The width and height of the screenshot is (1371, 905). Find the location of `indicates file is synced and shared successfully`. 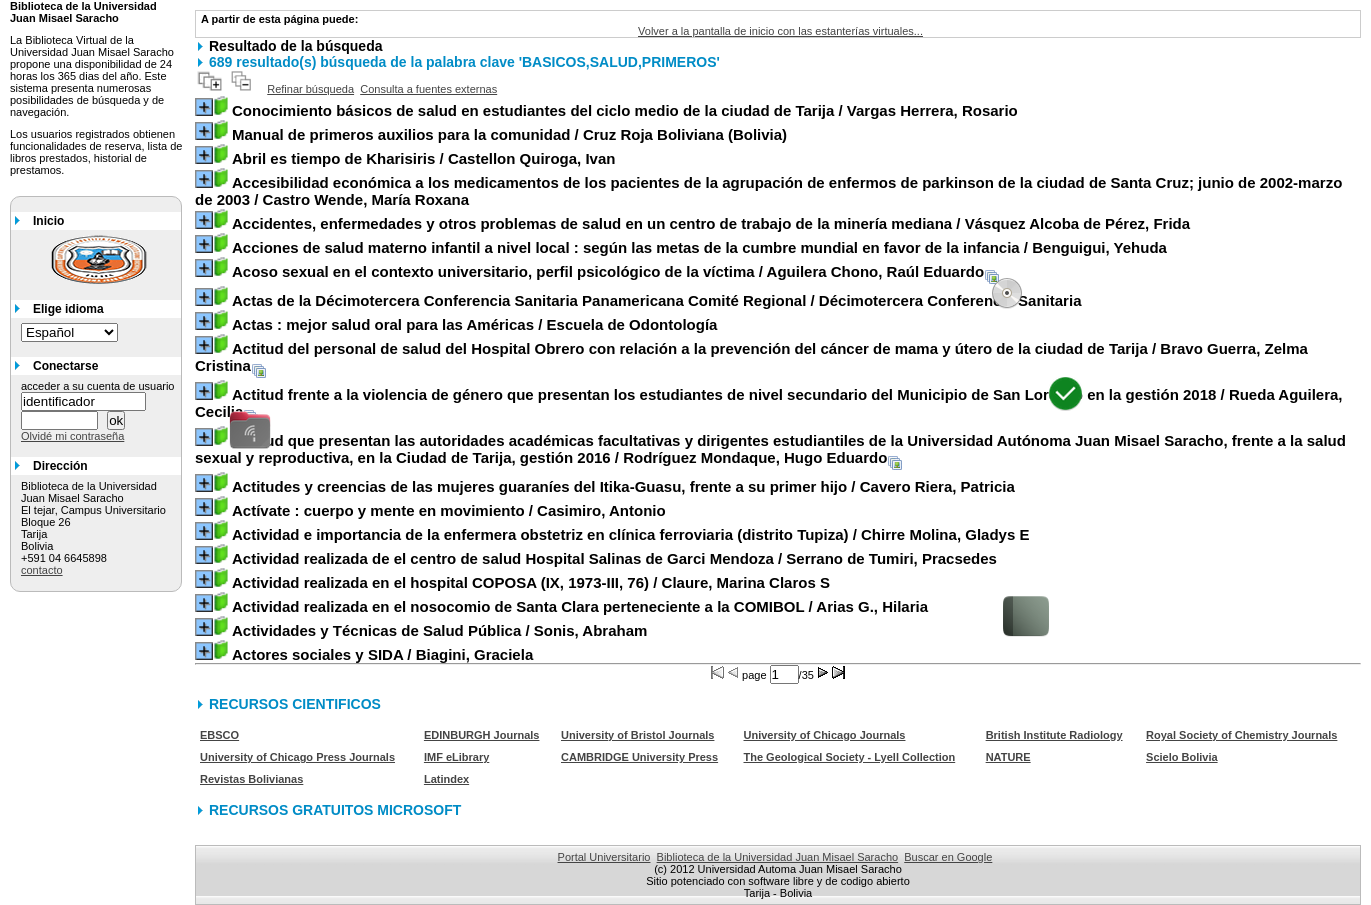

indicates file is synced and shared successfully is located at coordinates (1065, 393).